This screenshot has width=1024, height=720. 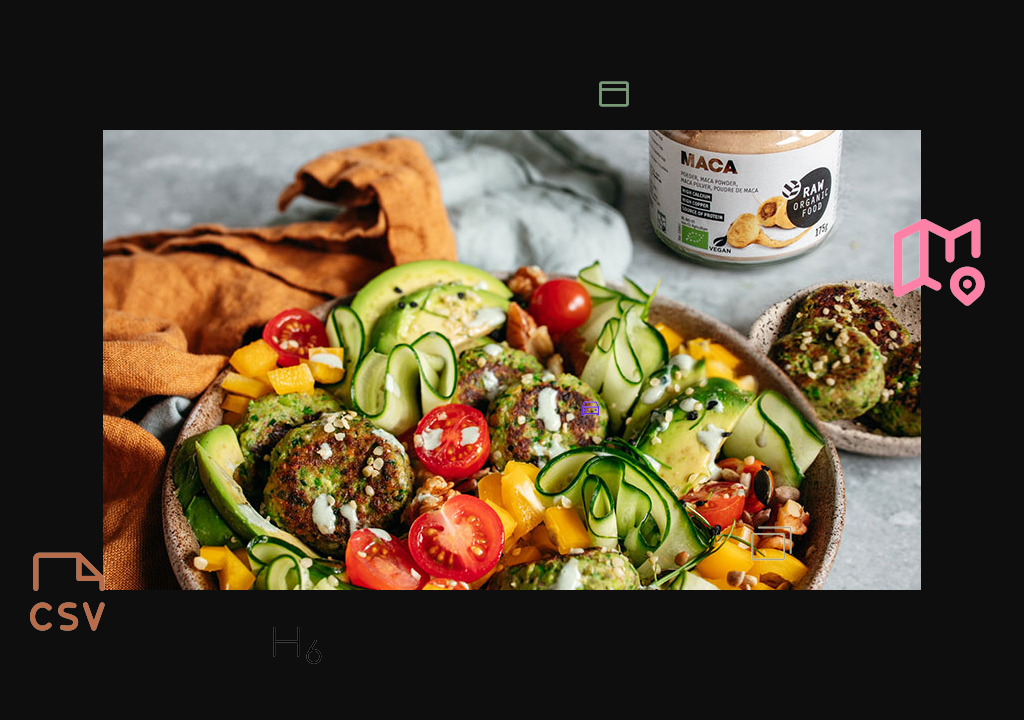 I want to click on open web browser, so click(x=614, y=94).